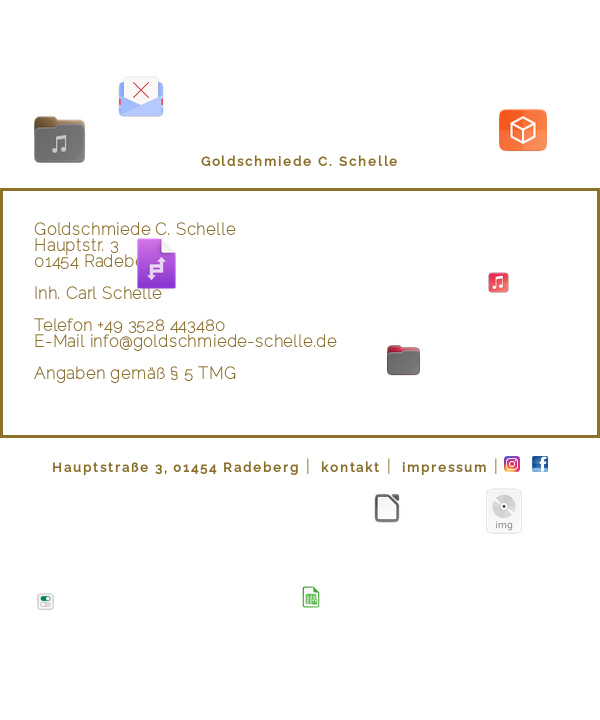  What do you see at coordinates (141, 99) in the screenshot?
I see `mark email as spam or junk` at bounding box center [141, 99].